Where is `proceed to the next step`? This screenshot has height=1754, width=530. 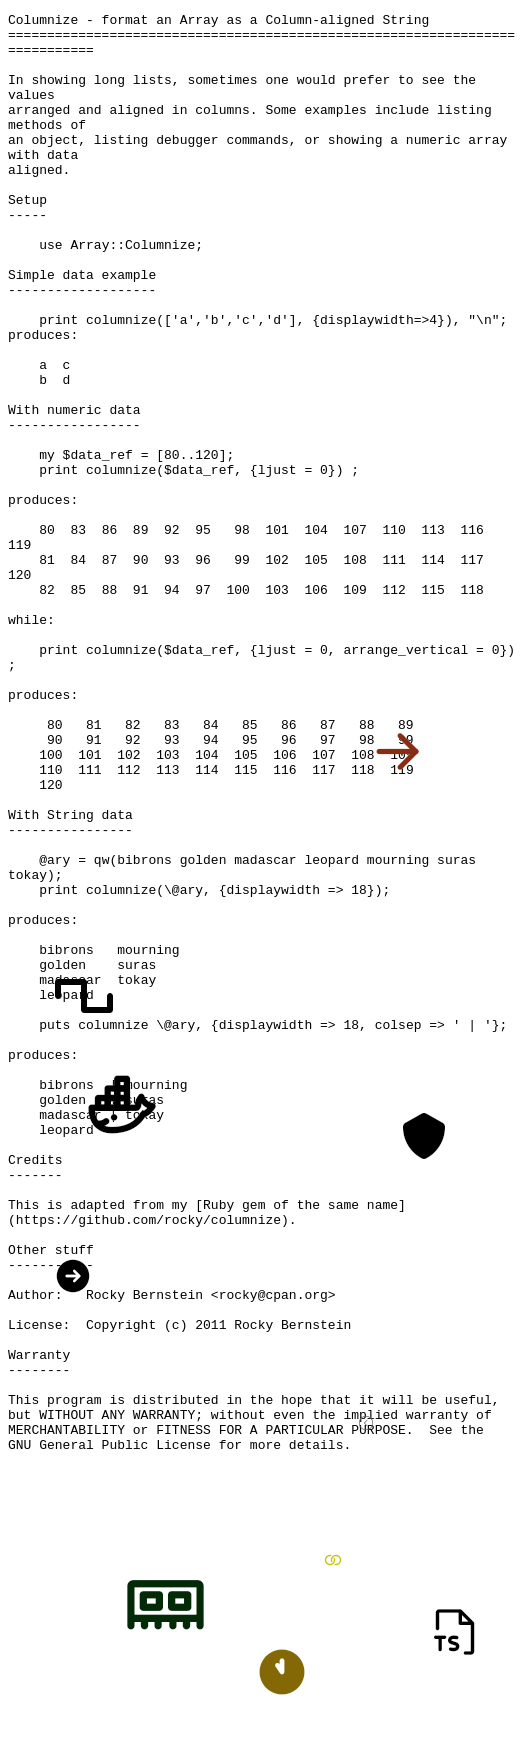 proceed to the next step is located at coordinates (73, 1276).